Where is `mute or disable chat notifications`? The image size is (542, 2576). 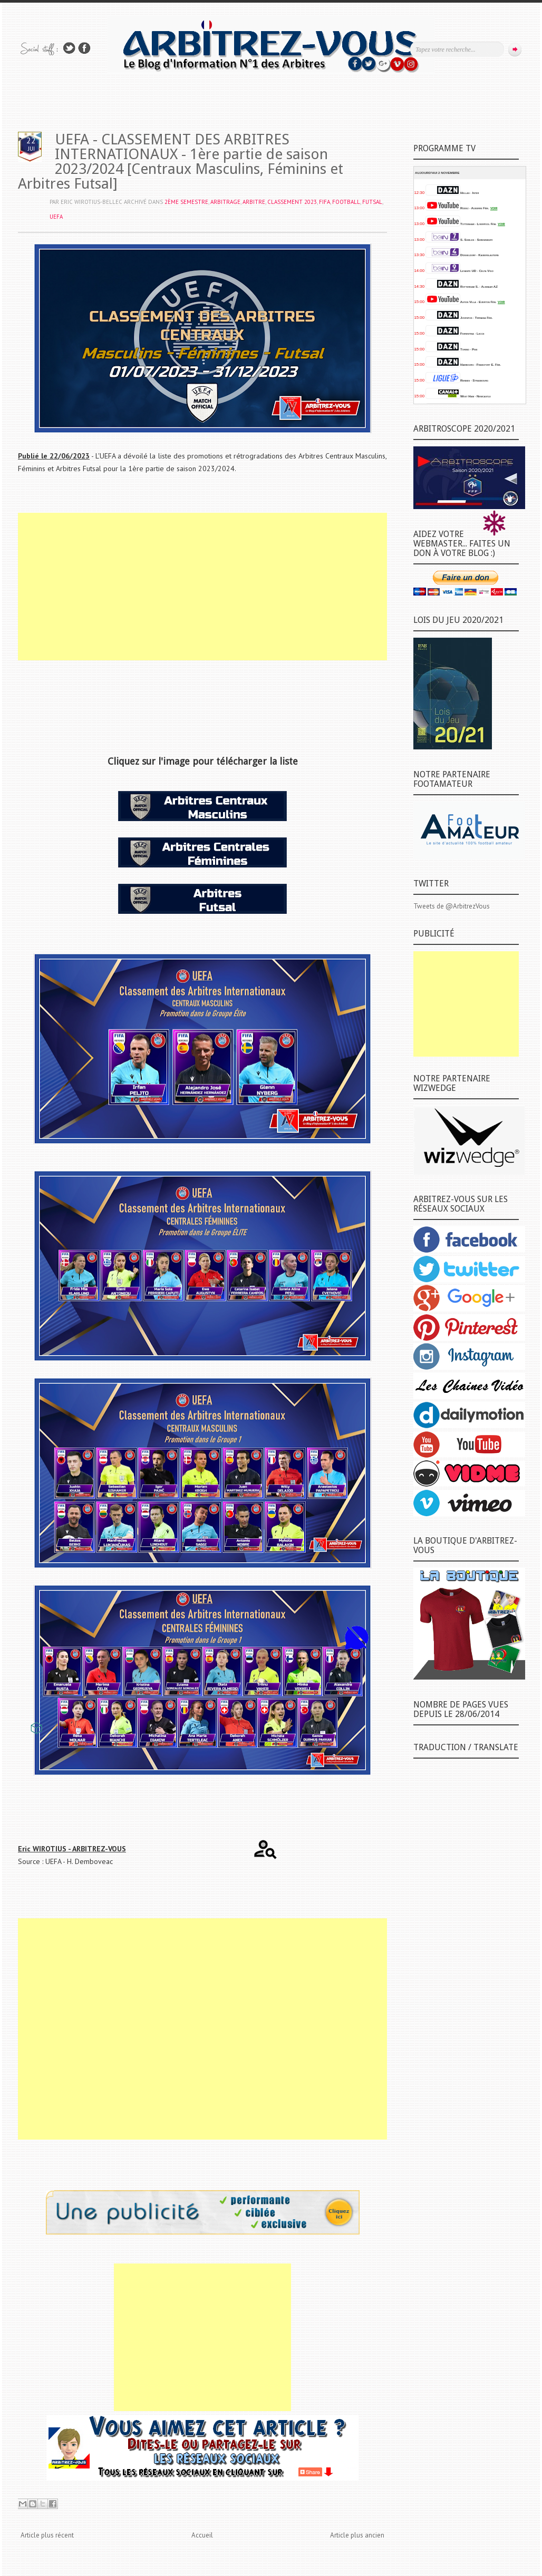 mute or disable chat notifications is located at coordinates (356, 1637).